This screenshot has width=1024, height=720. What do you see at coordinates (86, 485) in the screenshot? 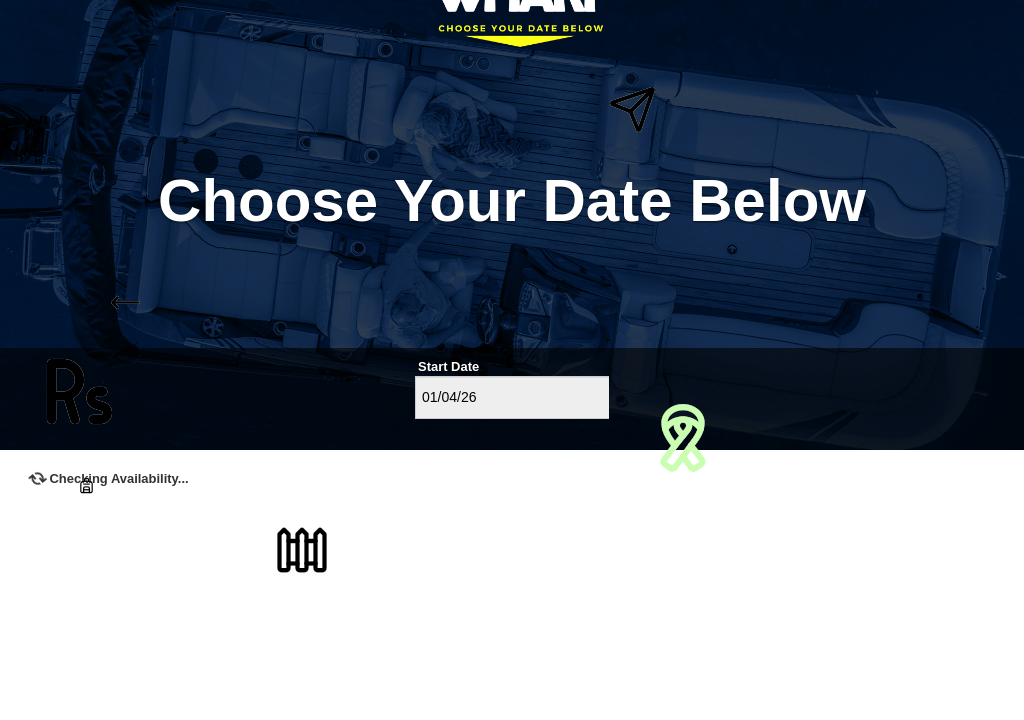
I see `access your inventory or stored items` at bounding box center [86, 485].